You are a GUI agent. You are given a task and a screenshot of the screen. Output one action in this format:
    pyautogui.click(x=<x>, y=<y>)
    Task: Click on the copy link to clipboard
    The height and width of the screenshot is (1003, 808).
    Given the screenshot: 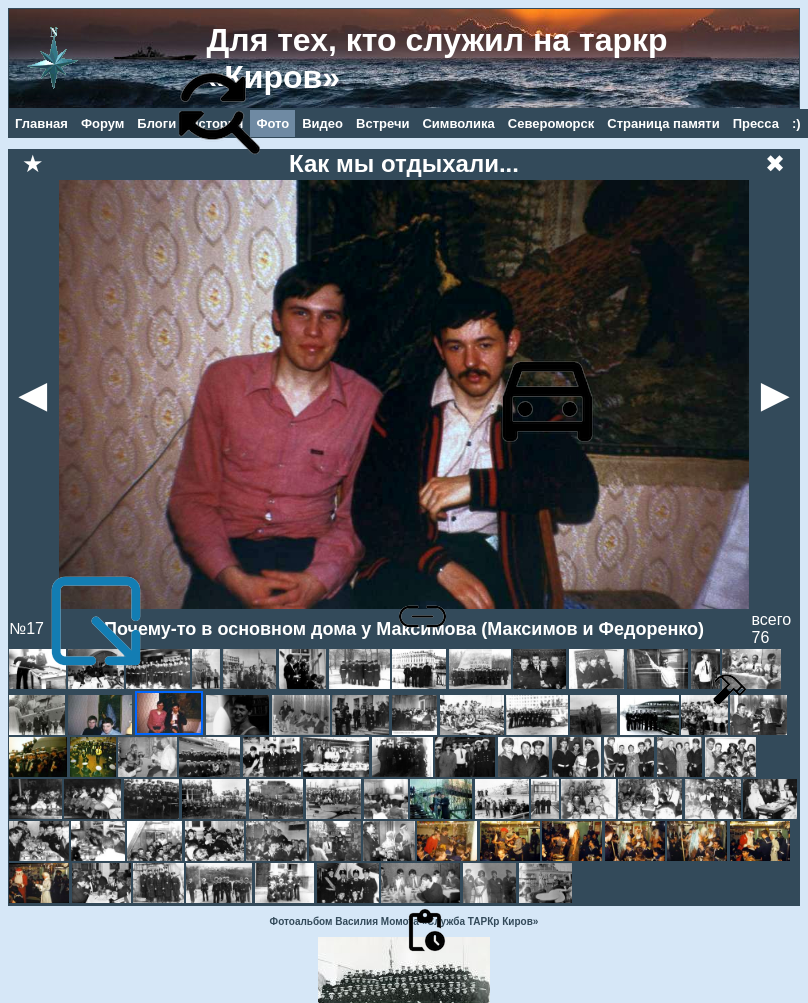 What is the action you would take?
    pyautogui.click(x=422, y=616)
    